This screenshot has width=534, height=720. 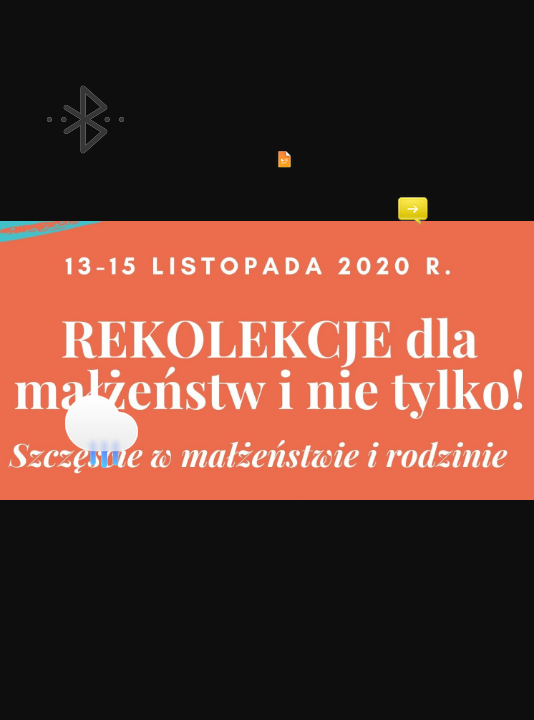 I want to click on indicates rainy or showery weather conditions, so click(x=101, y=431).